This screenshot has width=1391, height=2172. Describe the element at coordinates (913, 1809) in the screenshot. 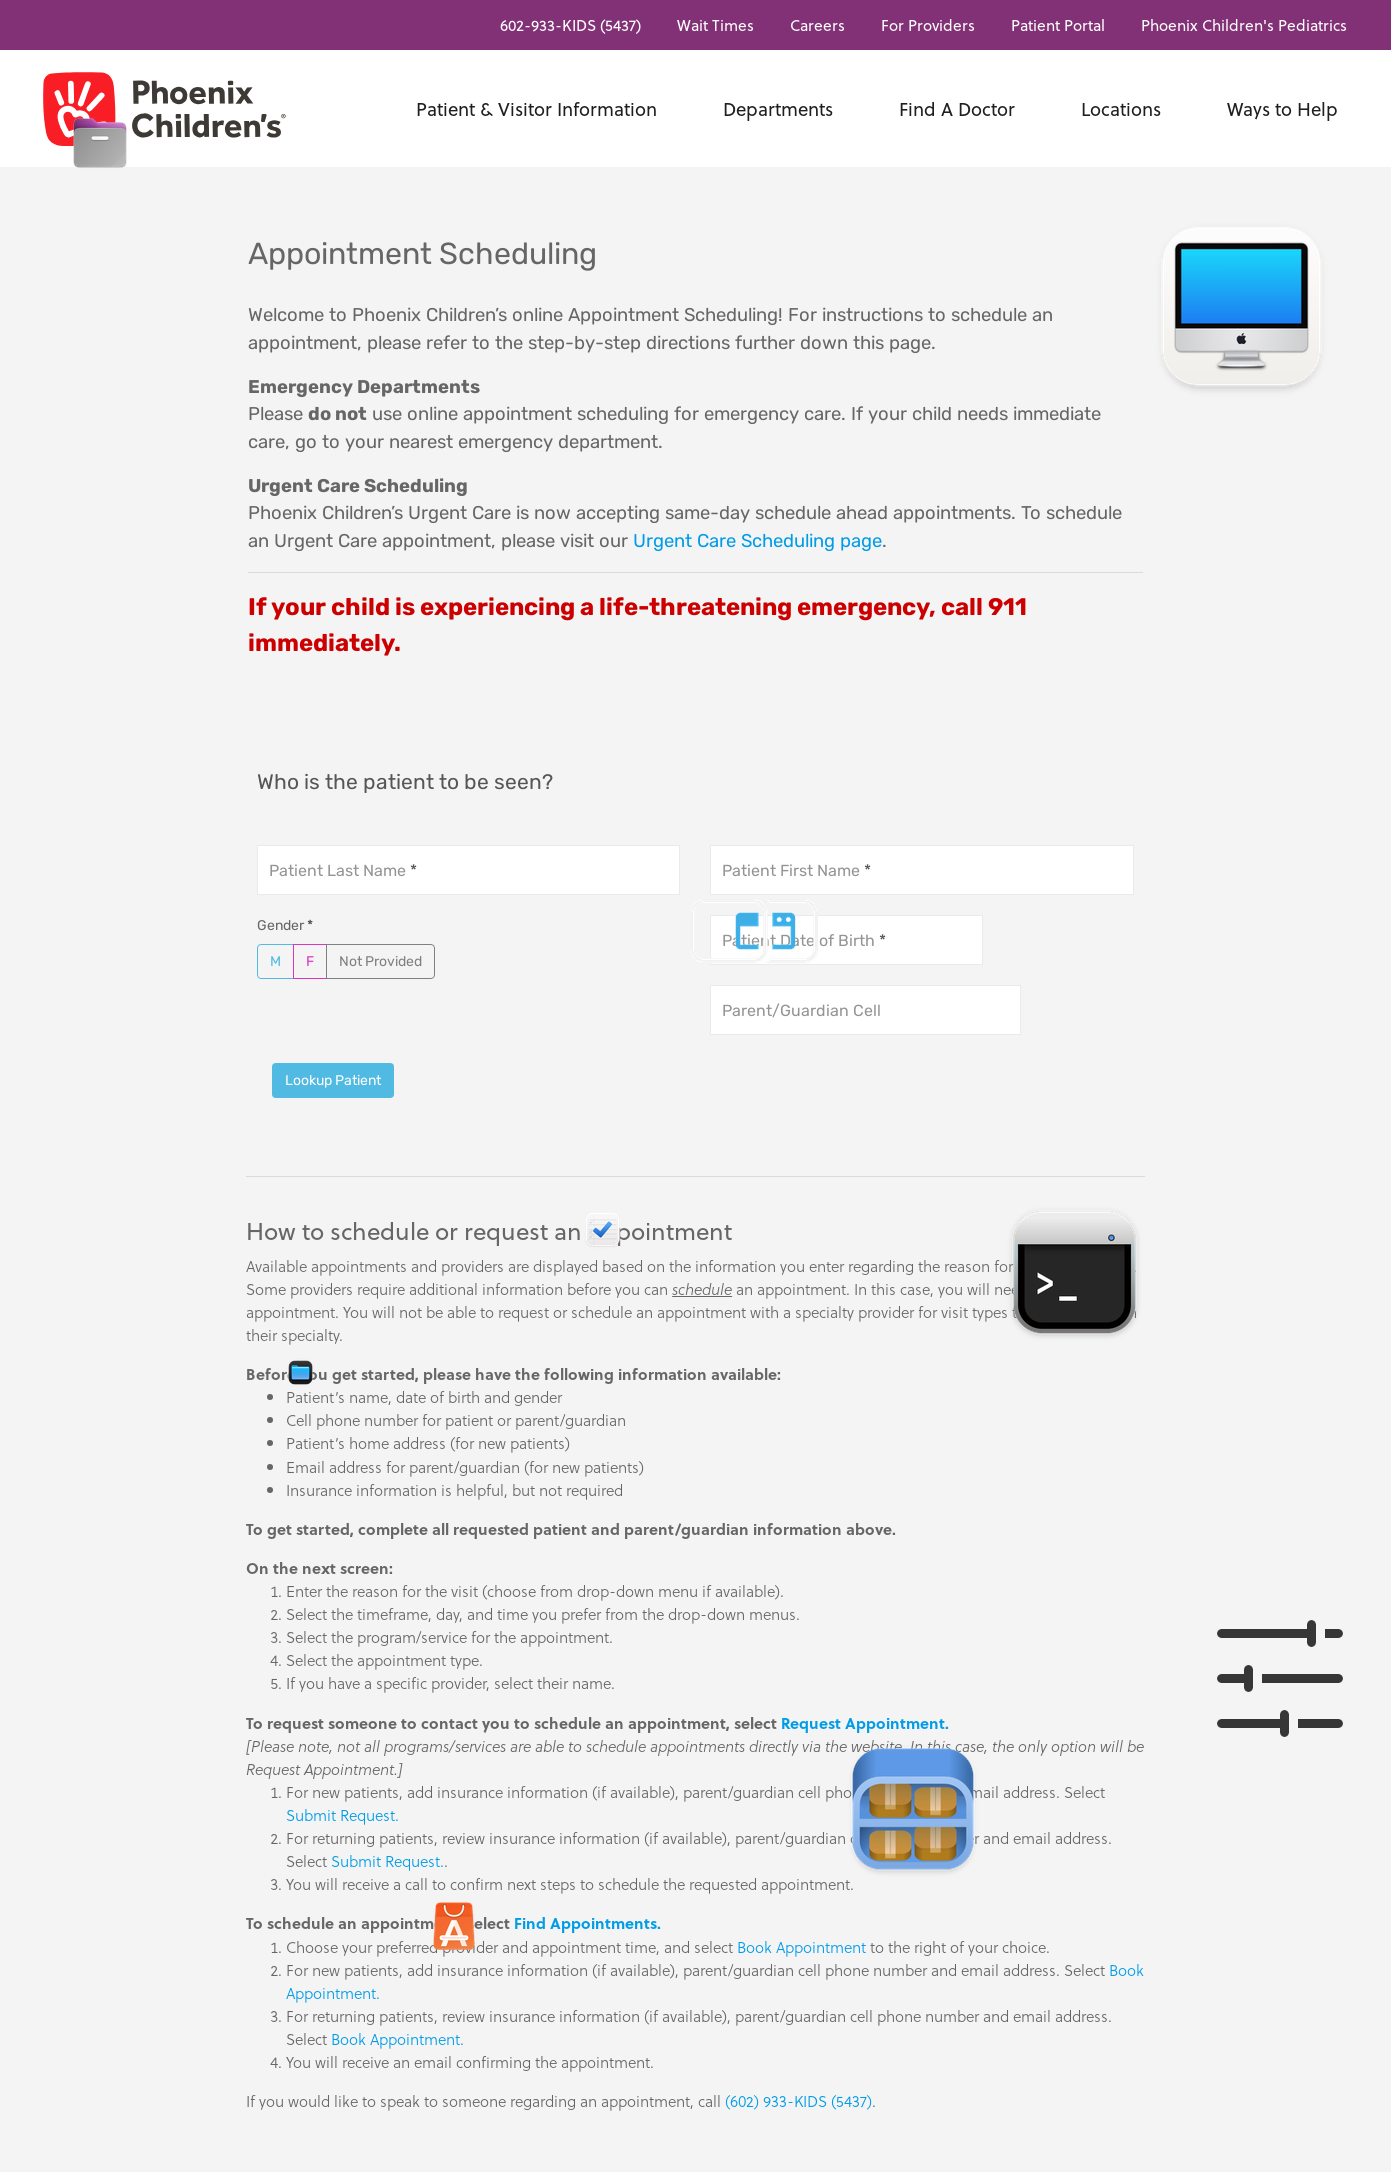

I see `open warehouse flatpak manager` at that location.